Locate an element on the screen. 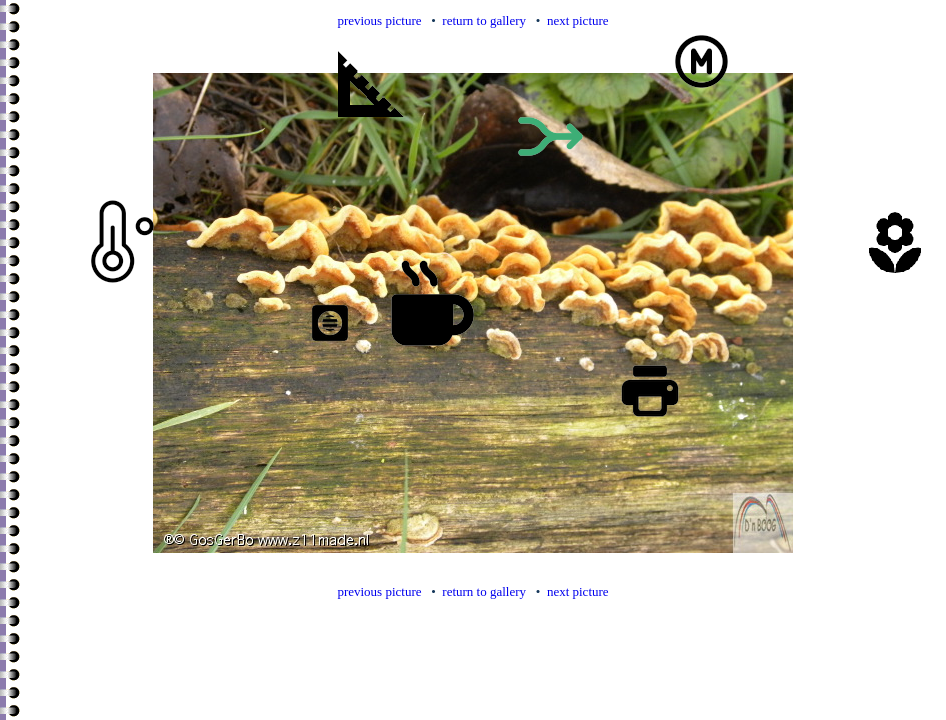 The width and height of the screenshot is (946, 720). print current document or page is located at coordinates (650, 391).